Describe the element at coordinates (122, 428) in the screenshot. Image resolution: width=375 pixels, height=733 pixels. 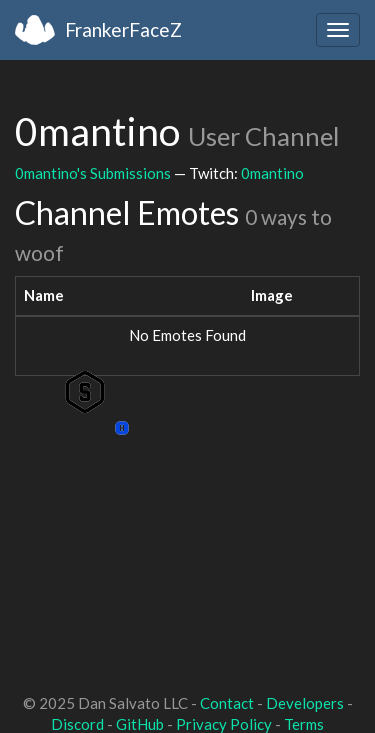
I see `access help or support section` at that location.